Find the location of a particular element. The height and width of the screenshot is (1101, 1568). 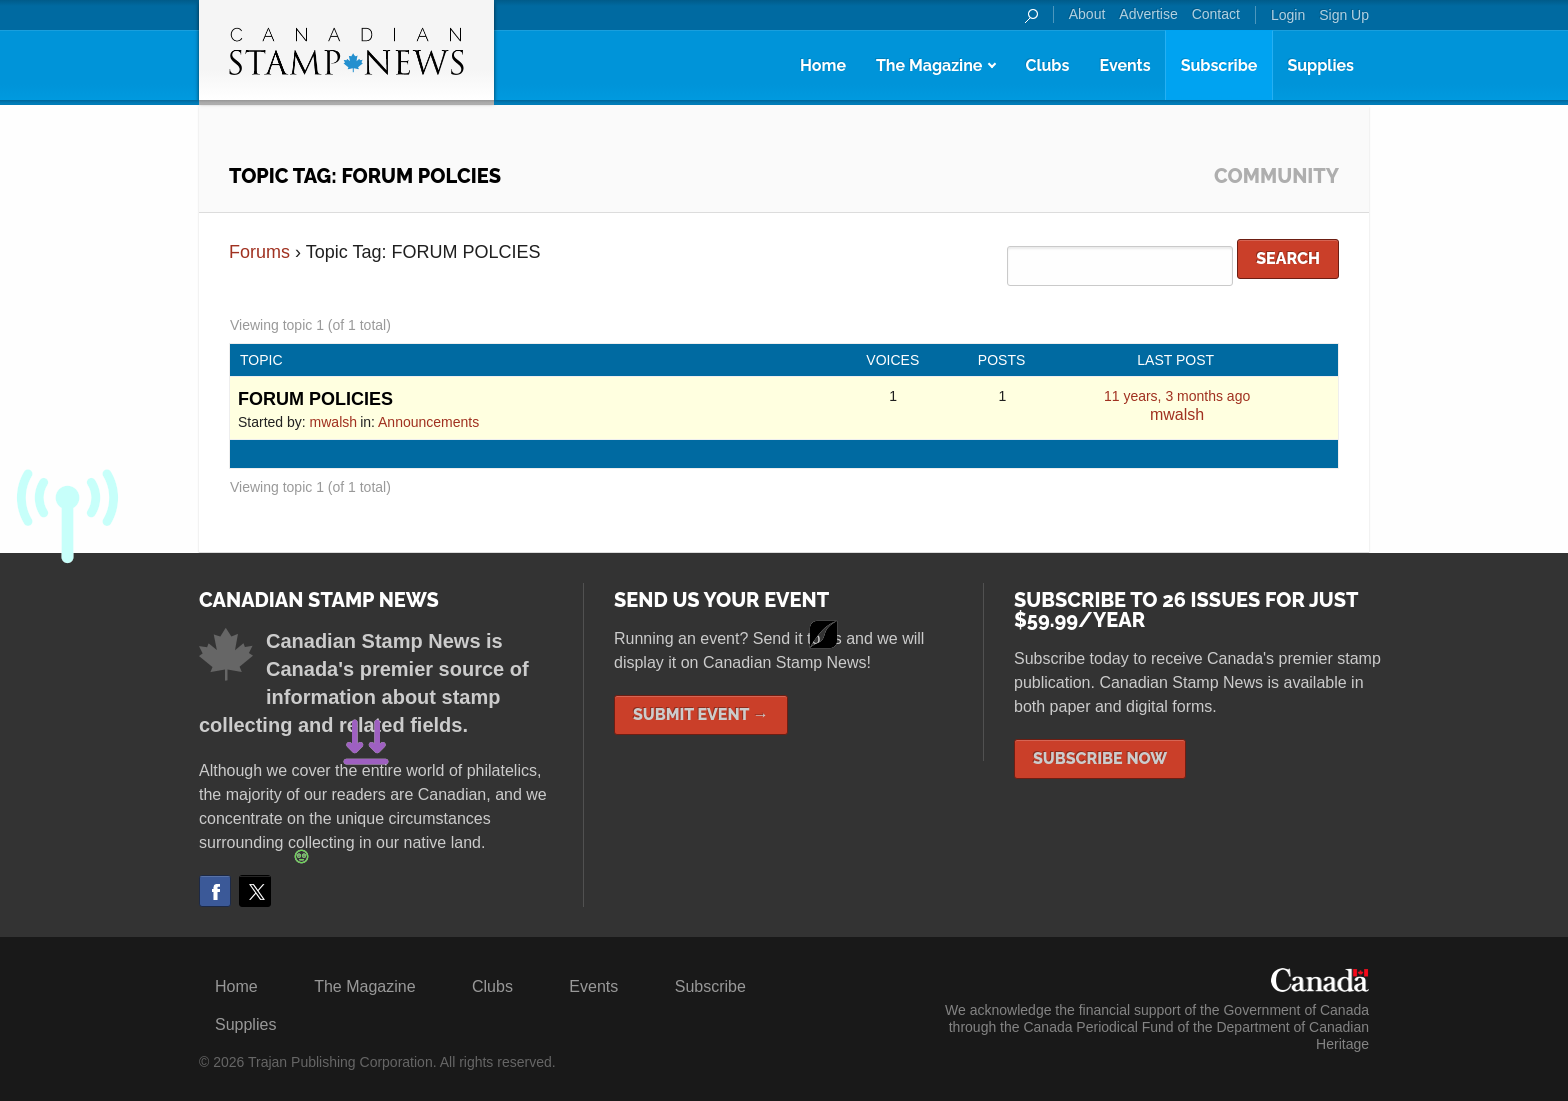

download all items to device is located at coordinates (366, 742).